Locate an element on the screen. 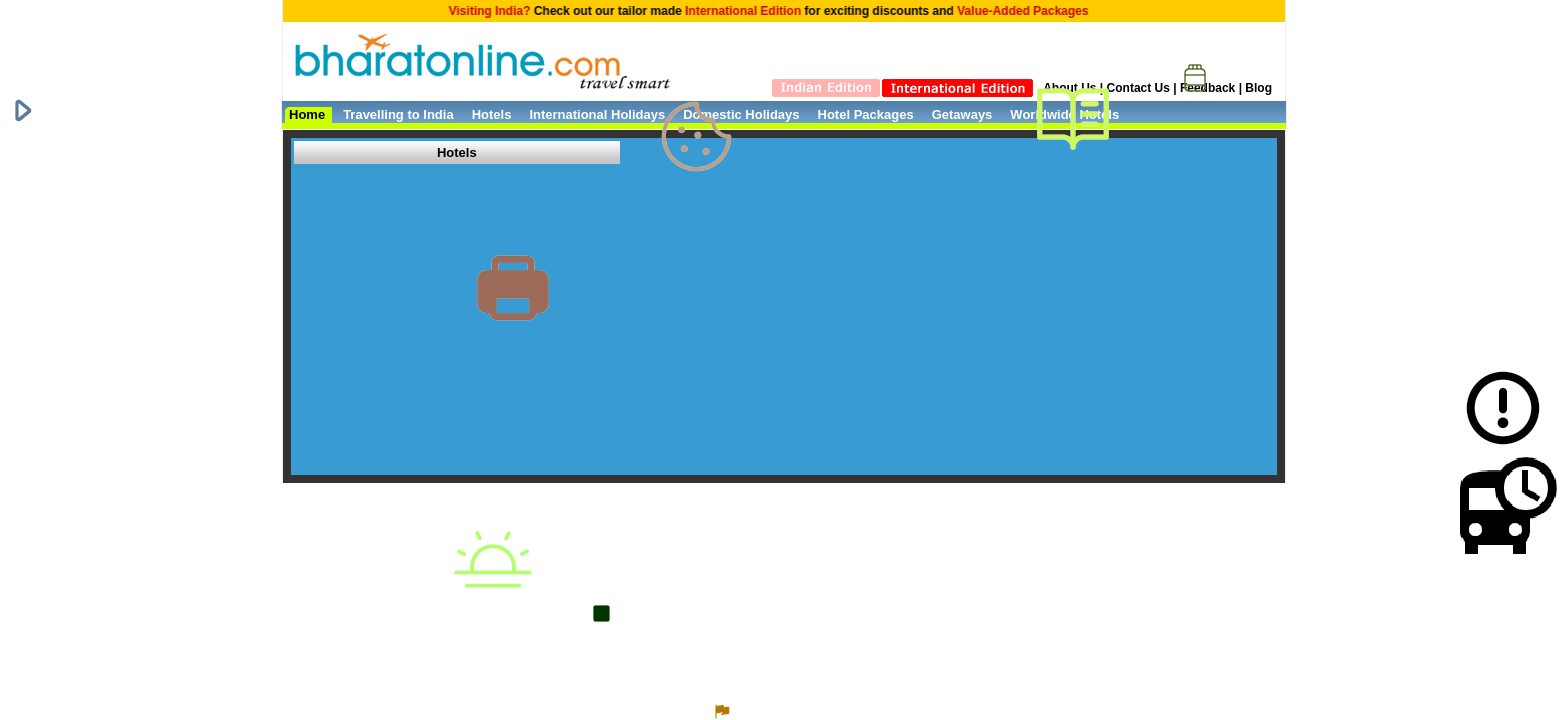 This screenshot has height=720, width=1568. report or flag a message is located at coordinates (722, 712).